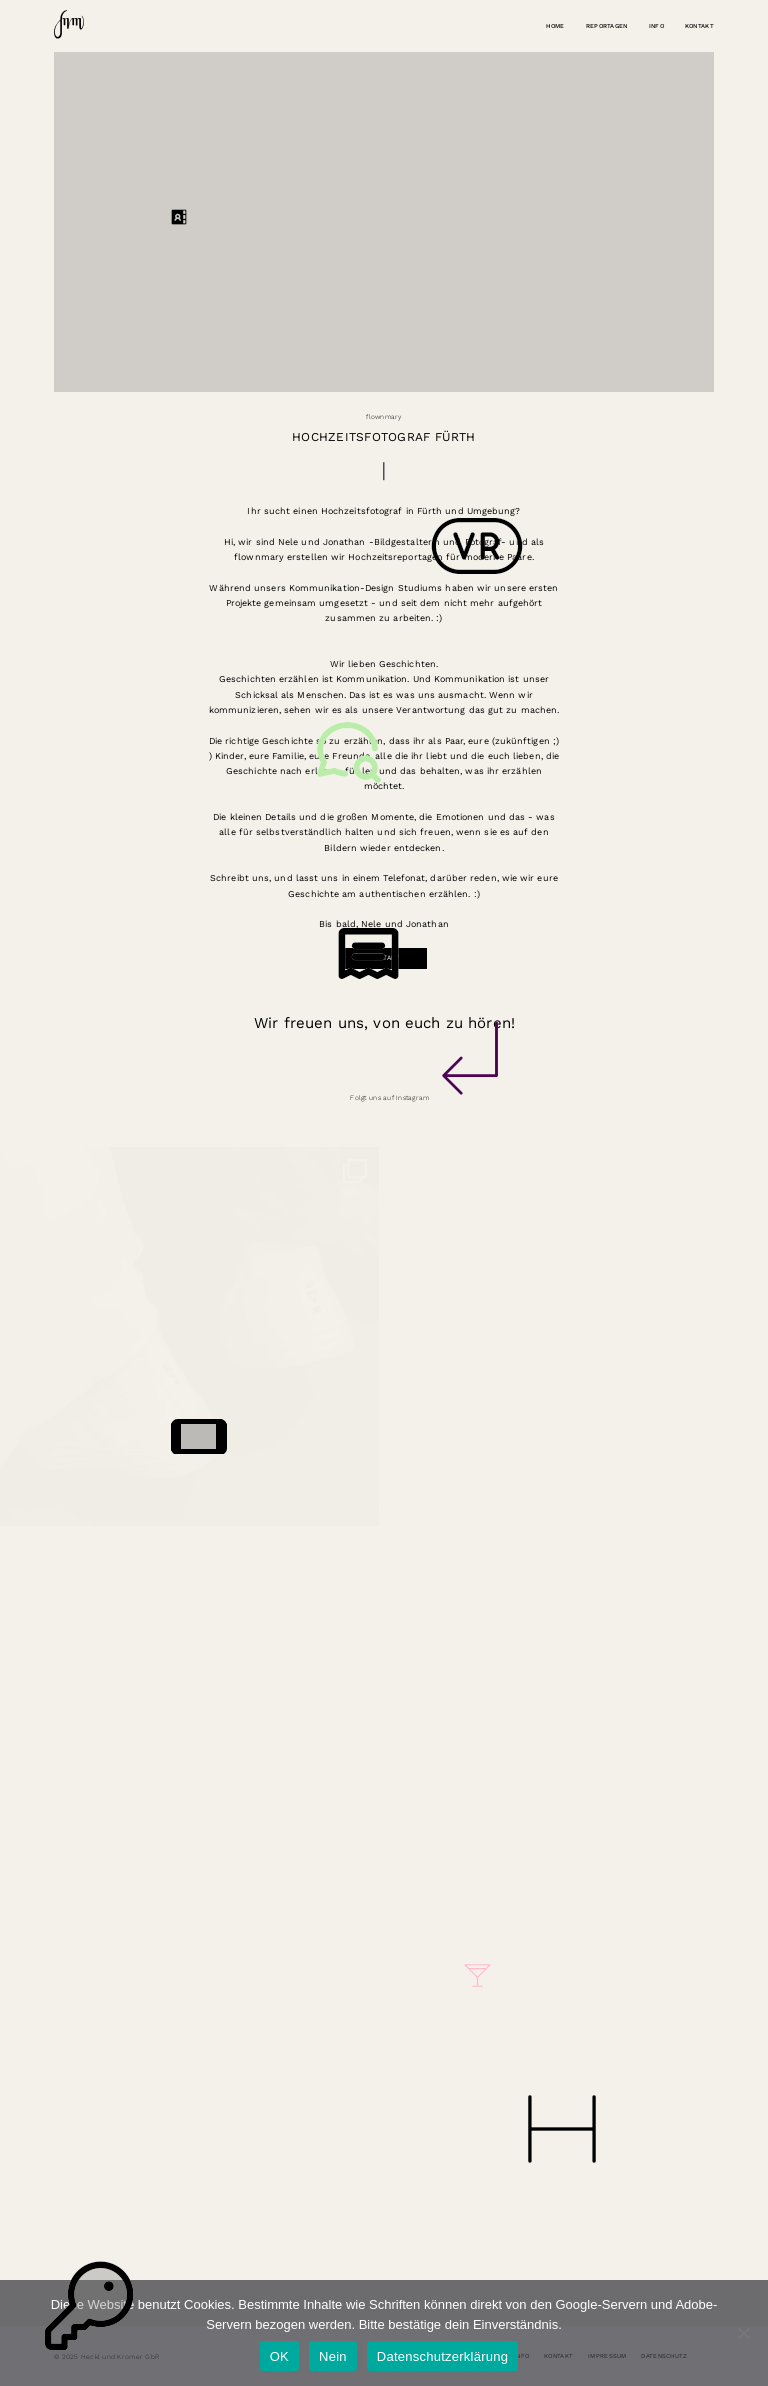 The height and width of the screenshot is (2386, 768). What do you see at coordinates (179, 217) in the screenshot?
I see `open contacts or address book` at bounding box center [179, 217].